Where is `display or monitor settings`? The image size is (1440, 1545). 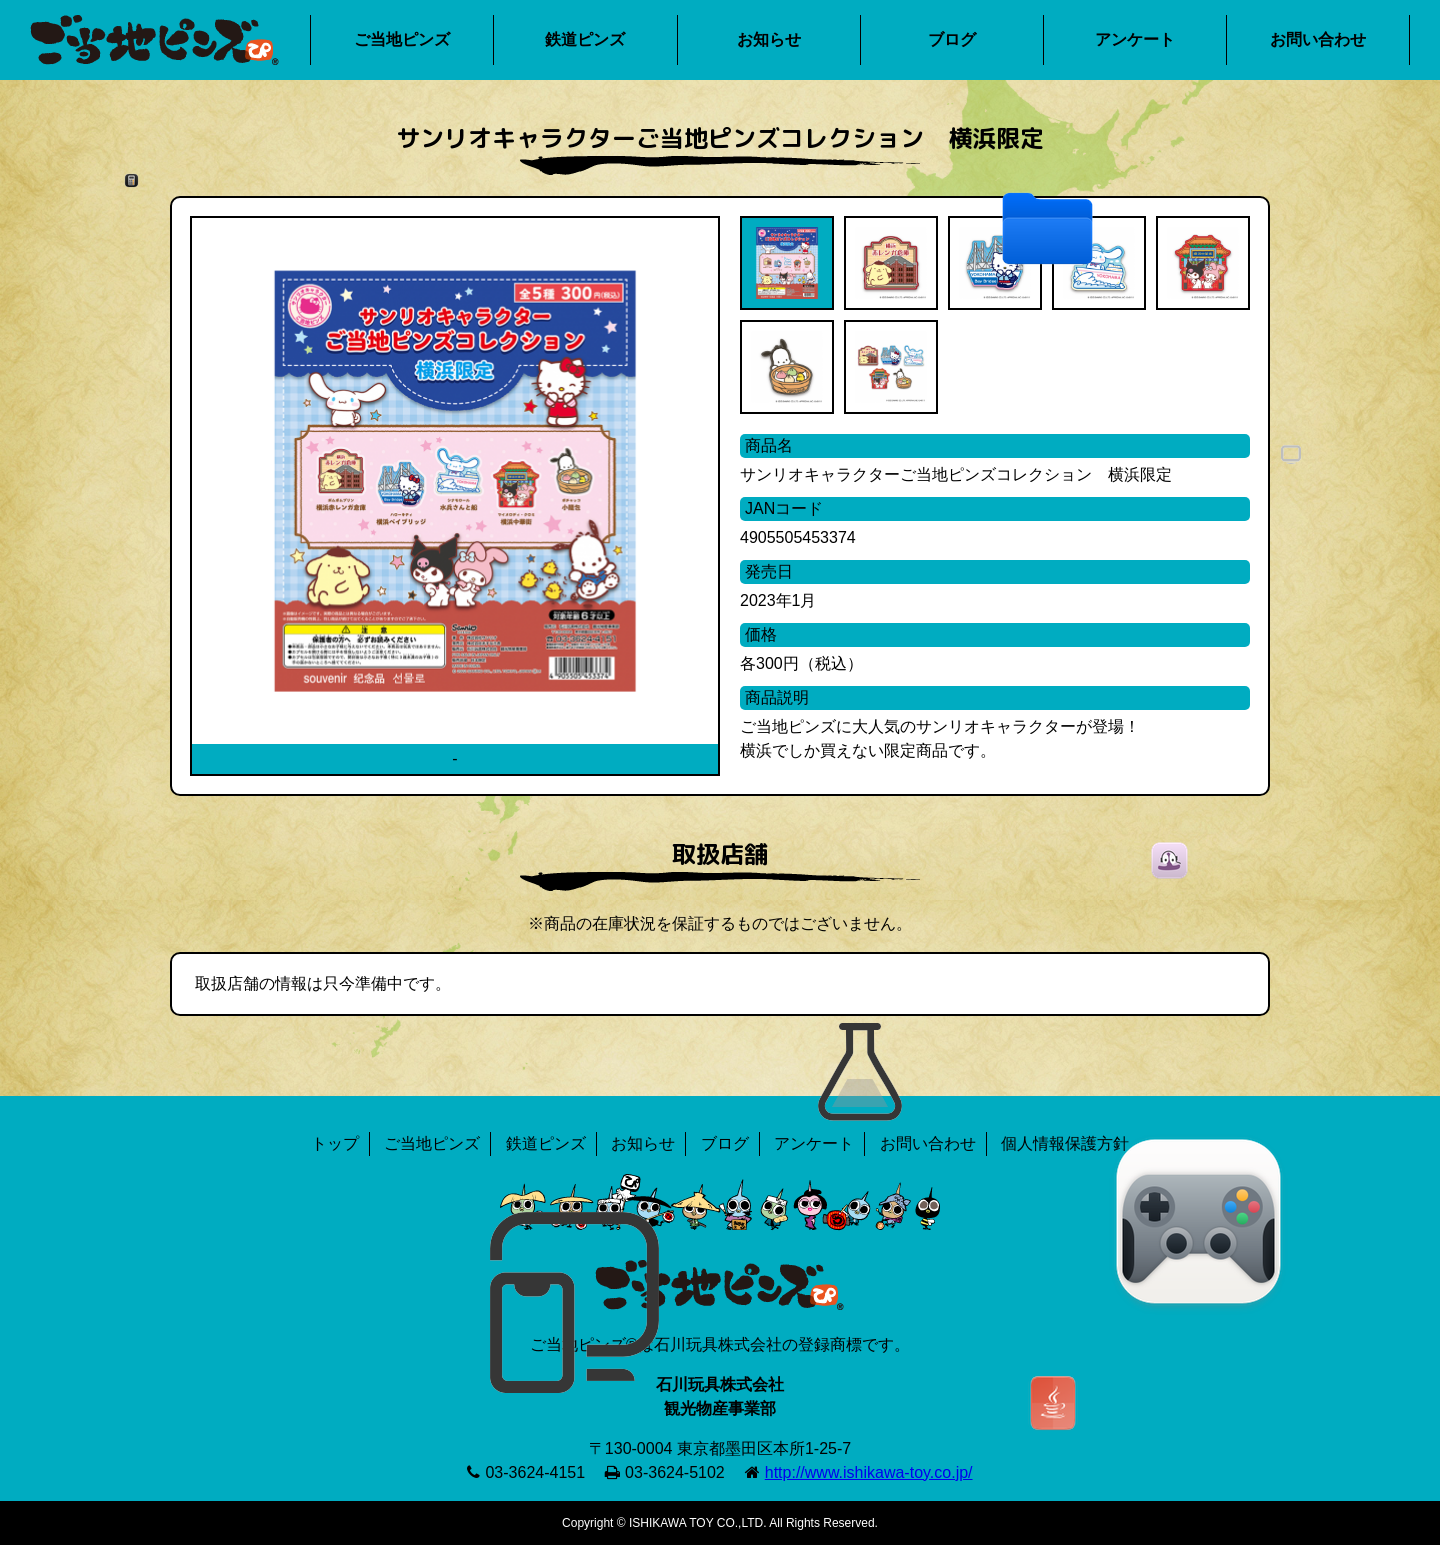 display or monitor settings is located at coordinates (1291, 454).